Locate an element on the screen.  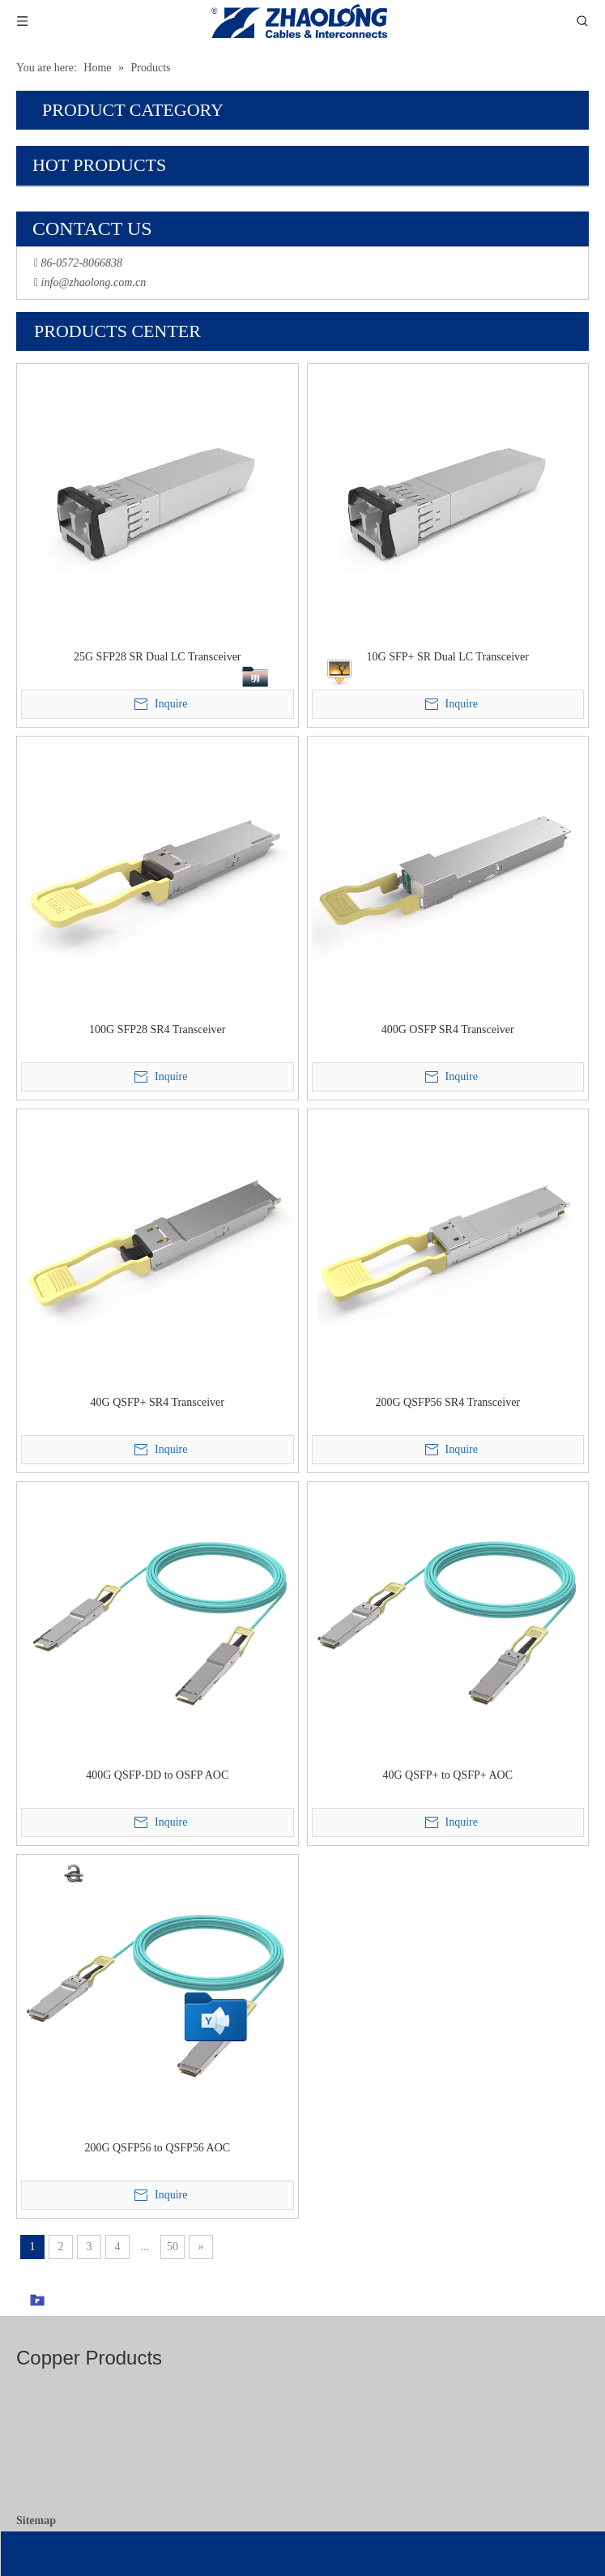
open your indie music folder is located at coordinates (255, 677).